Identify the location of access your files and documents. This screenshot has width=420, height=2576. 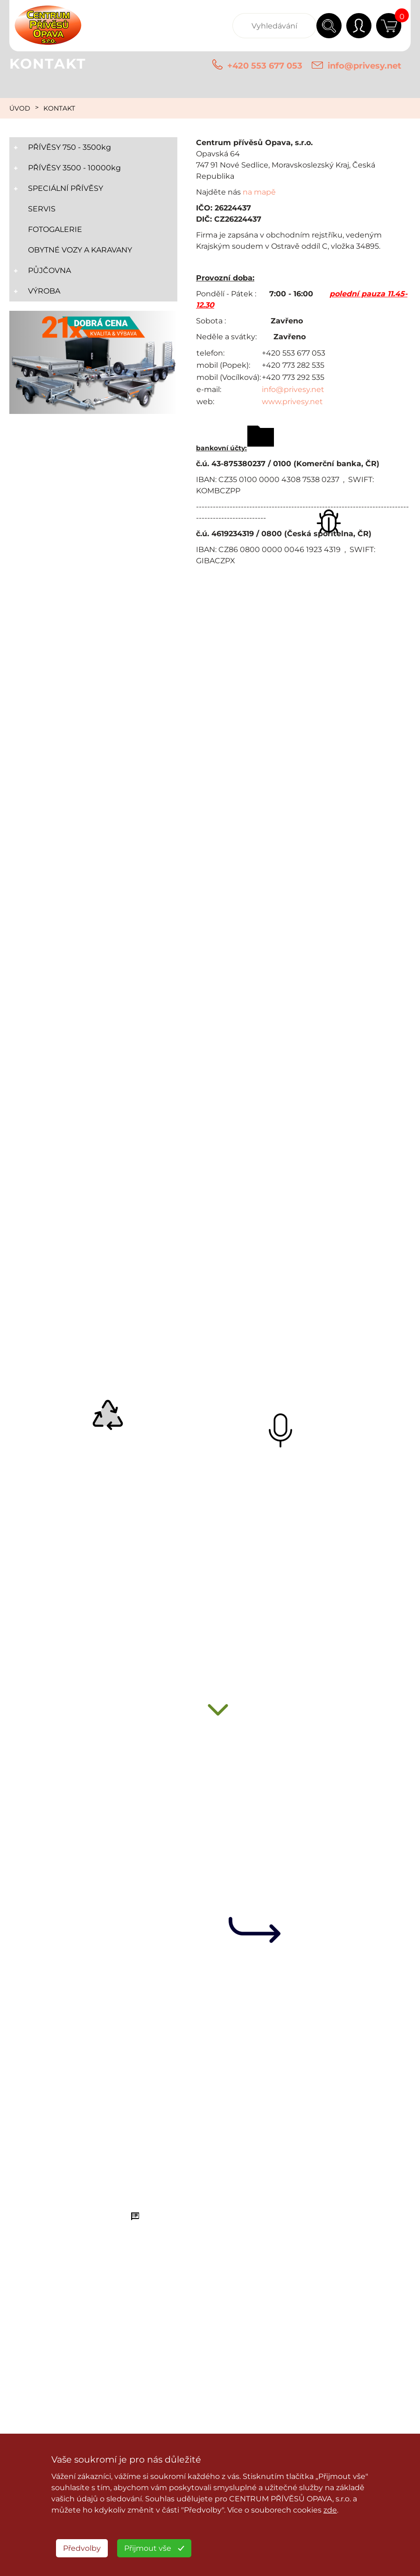
(260, 436).